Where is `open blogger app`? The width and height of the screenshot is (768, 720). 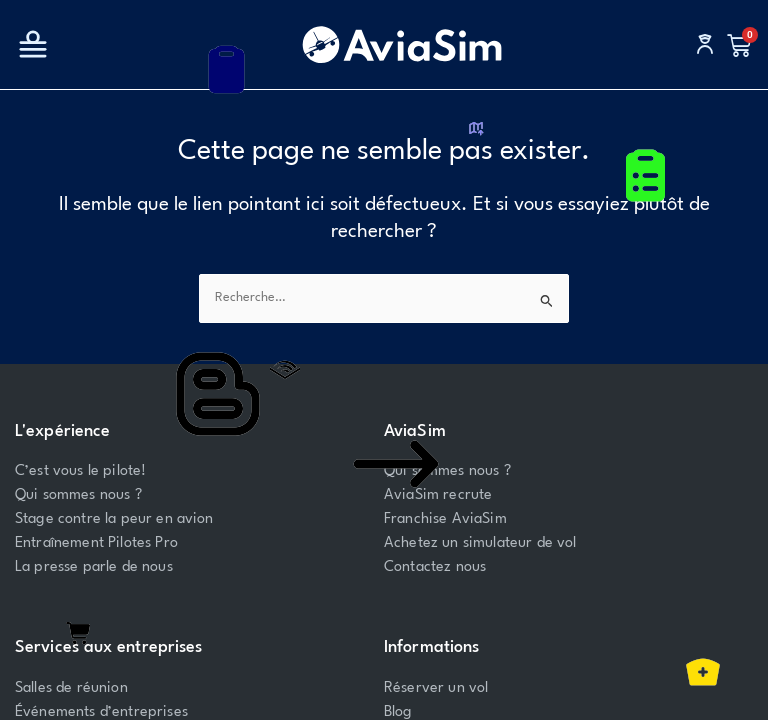
open blogger app is located at coordinates (218, 394).